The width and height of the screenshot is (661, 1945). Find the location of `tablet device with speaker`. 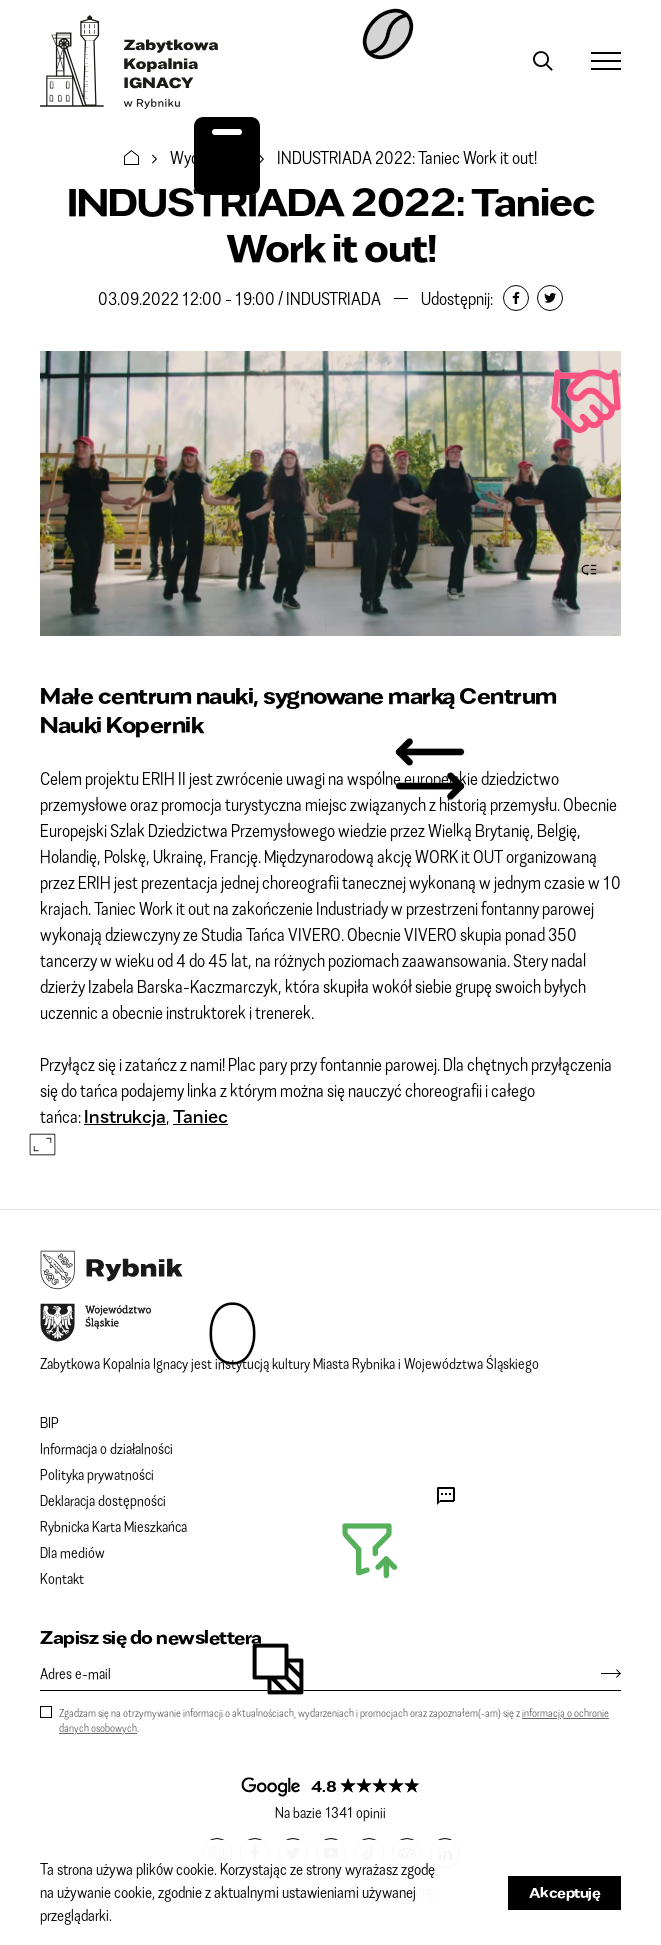

tablet device with speaker is located at coordinates (227, 156).